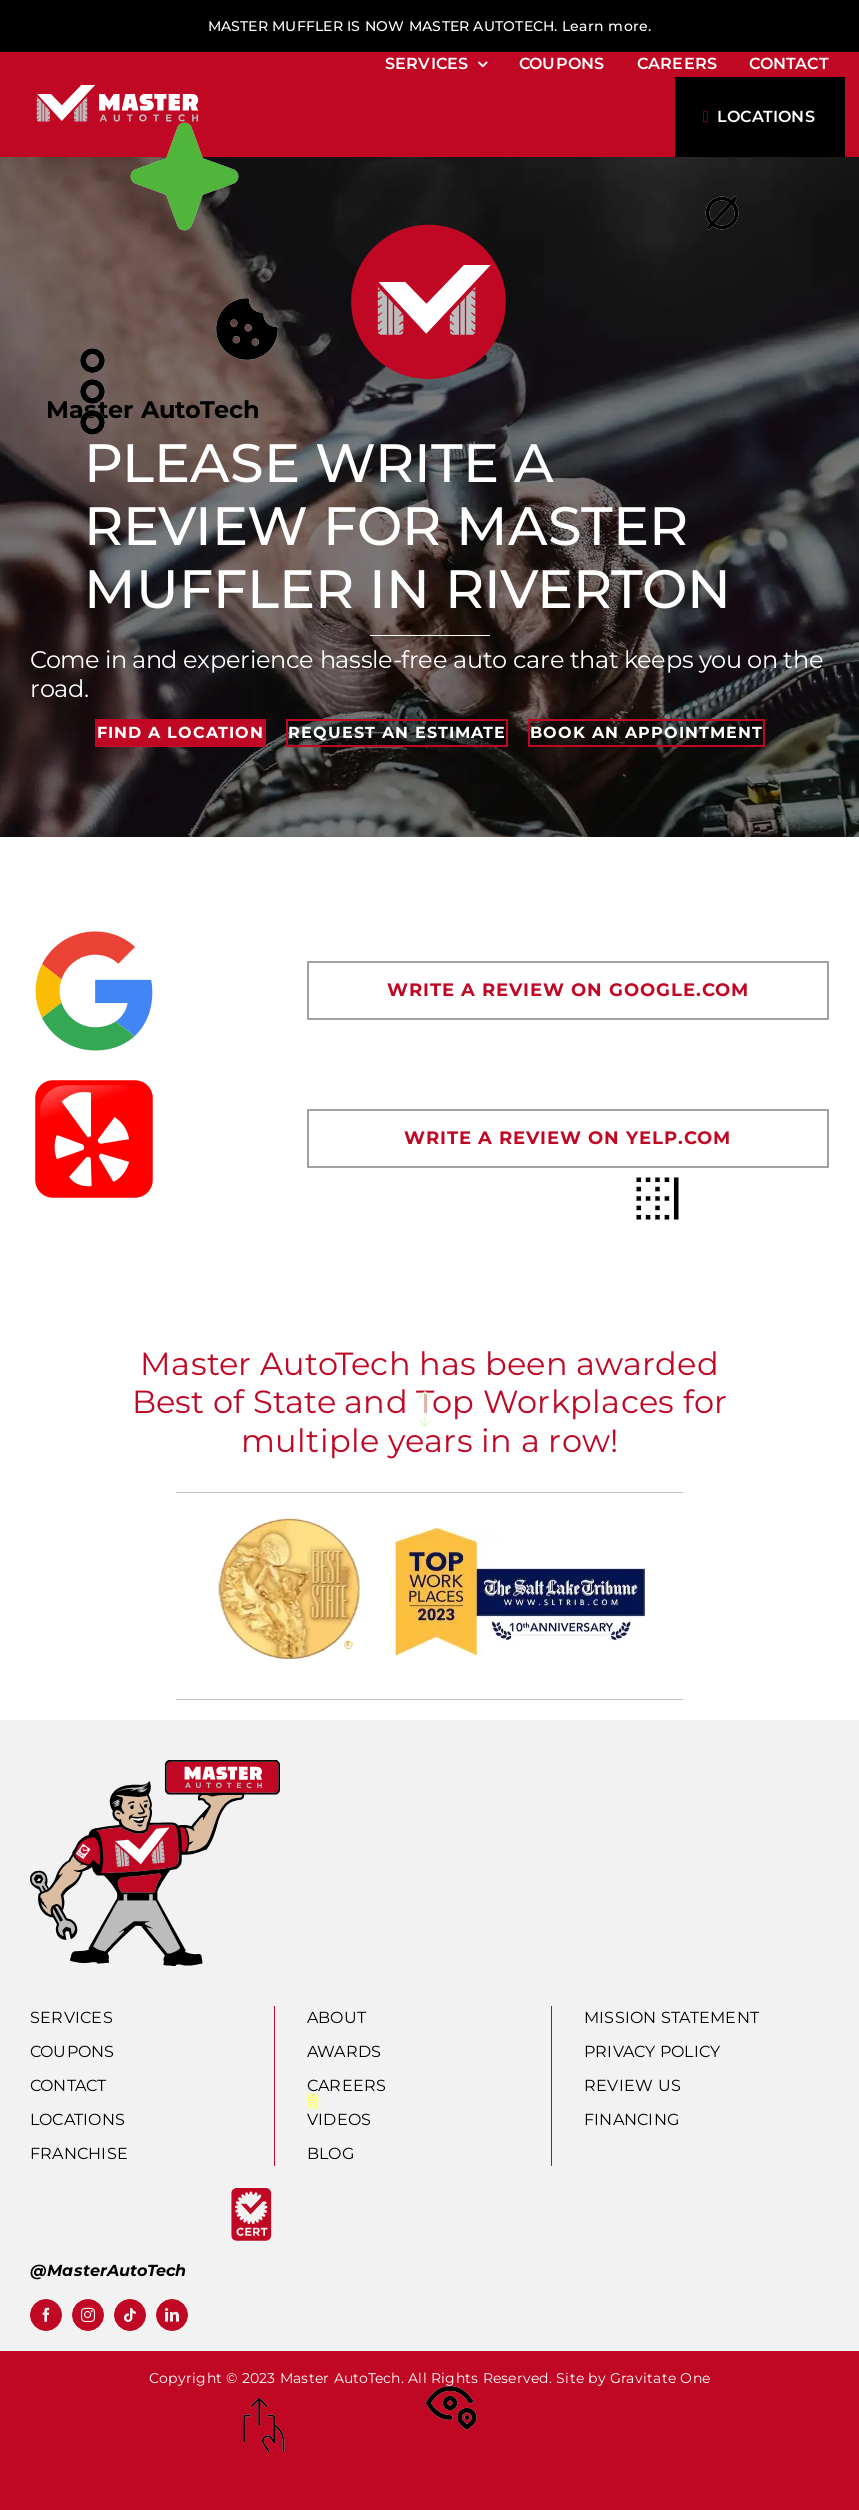  What do you see at coordinates (450, 2403) in the screenshot?
I see `pin a view or save current display` at bounding box center [450, 2403].